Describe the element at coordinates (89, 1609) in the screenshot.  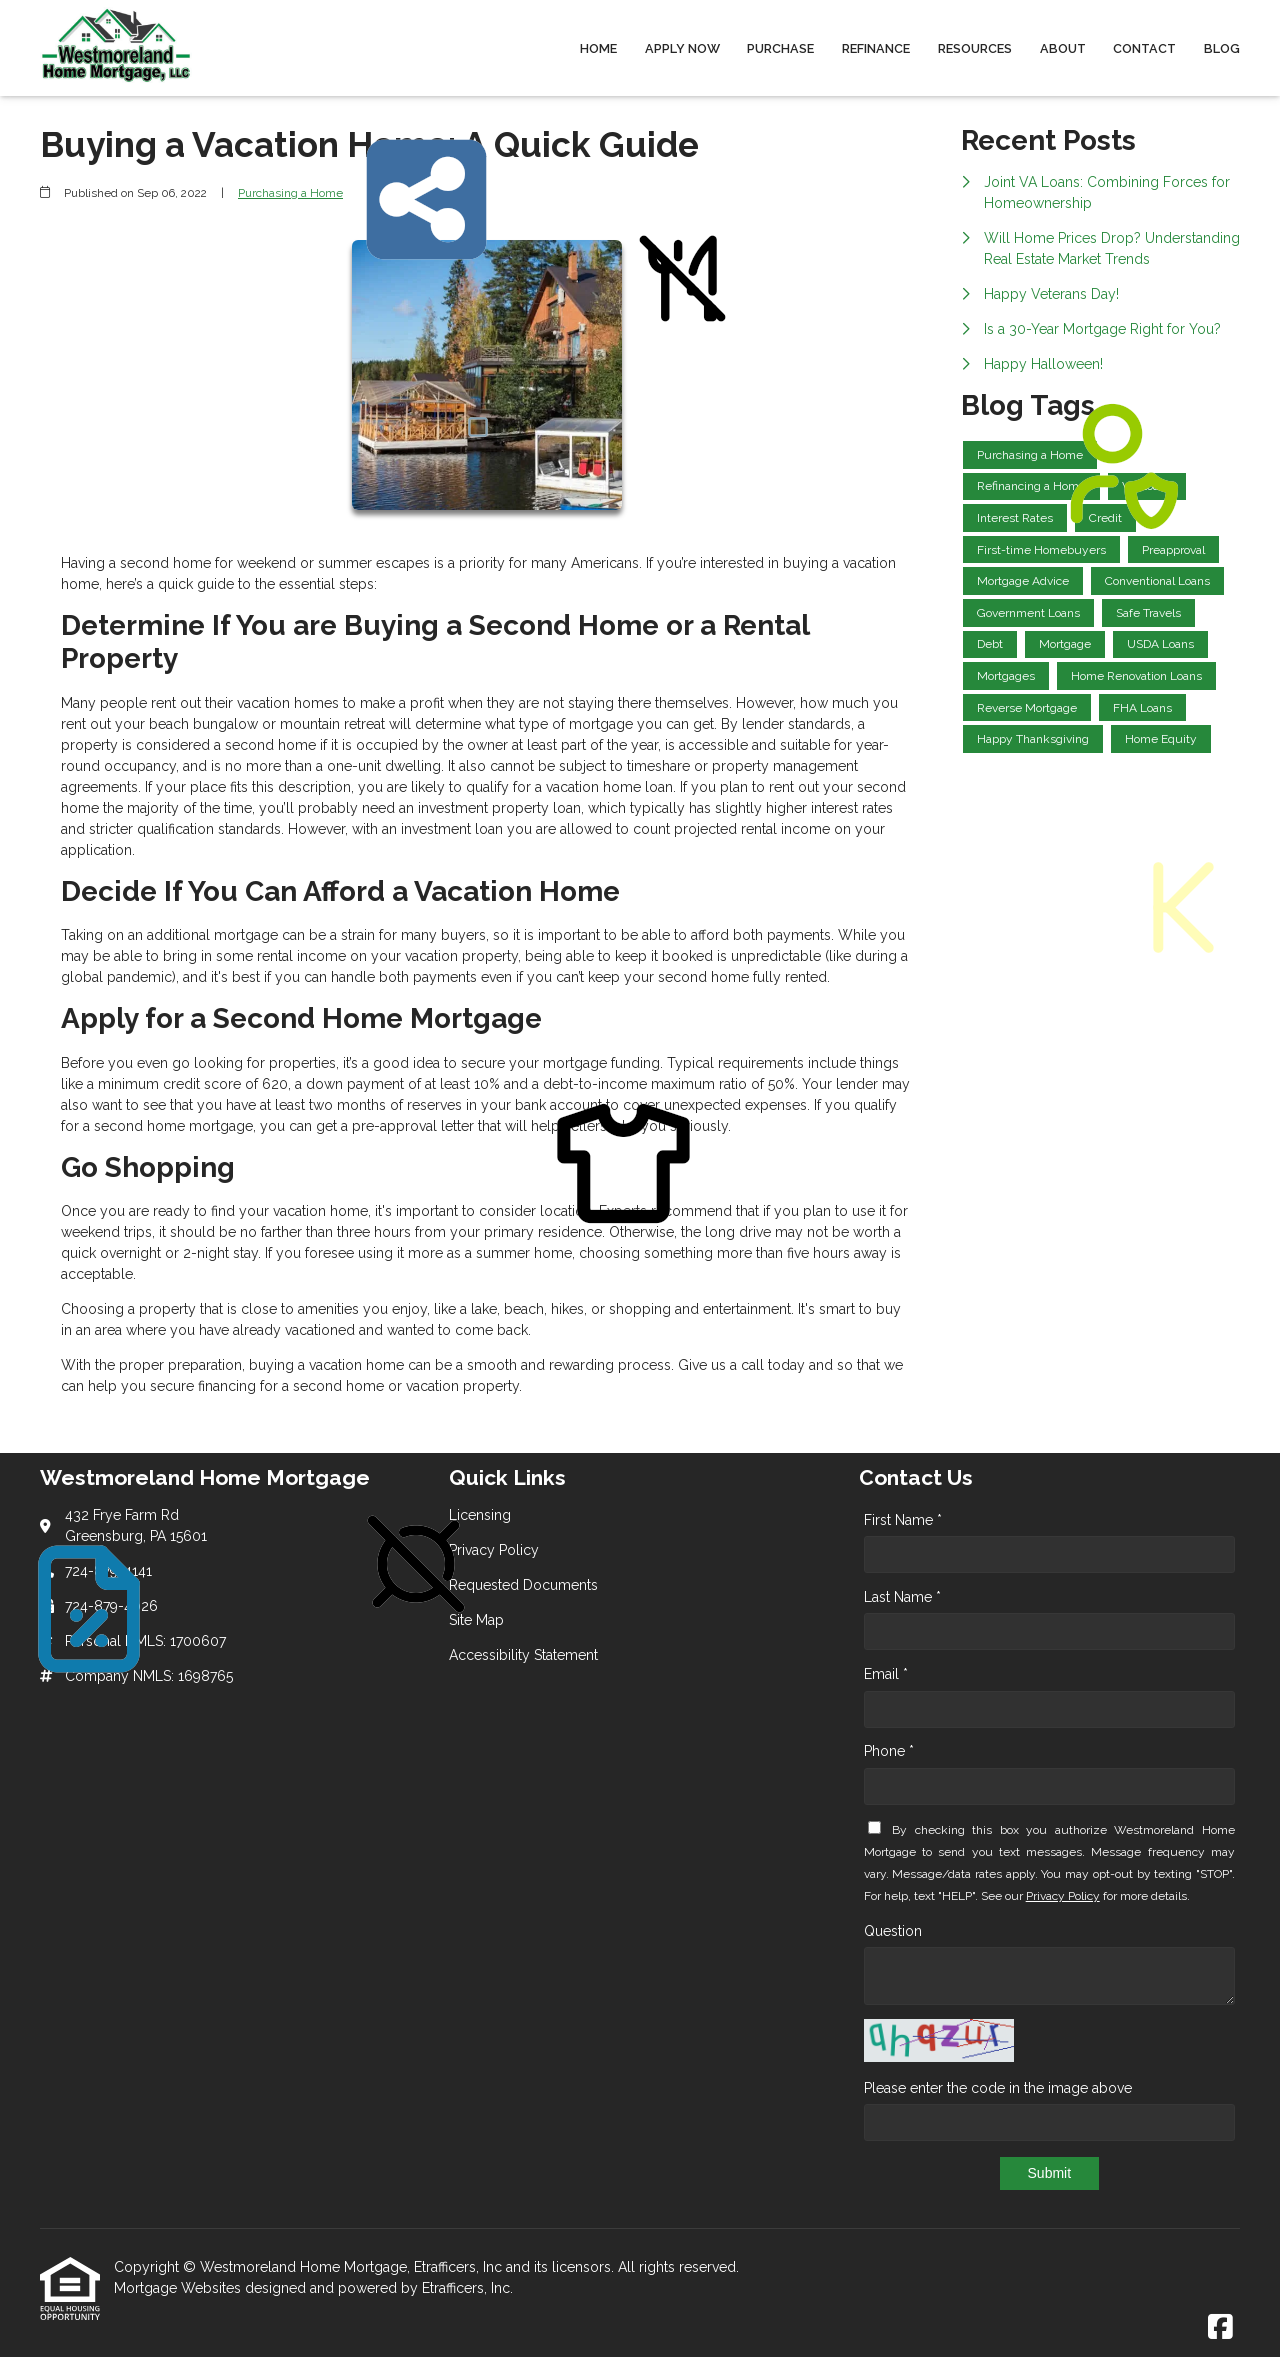
I see `view document with percentage or discount details` at that location.